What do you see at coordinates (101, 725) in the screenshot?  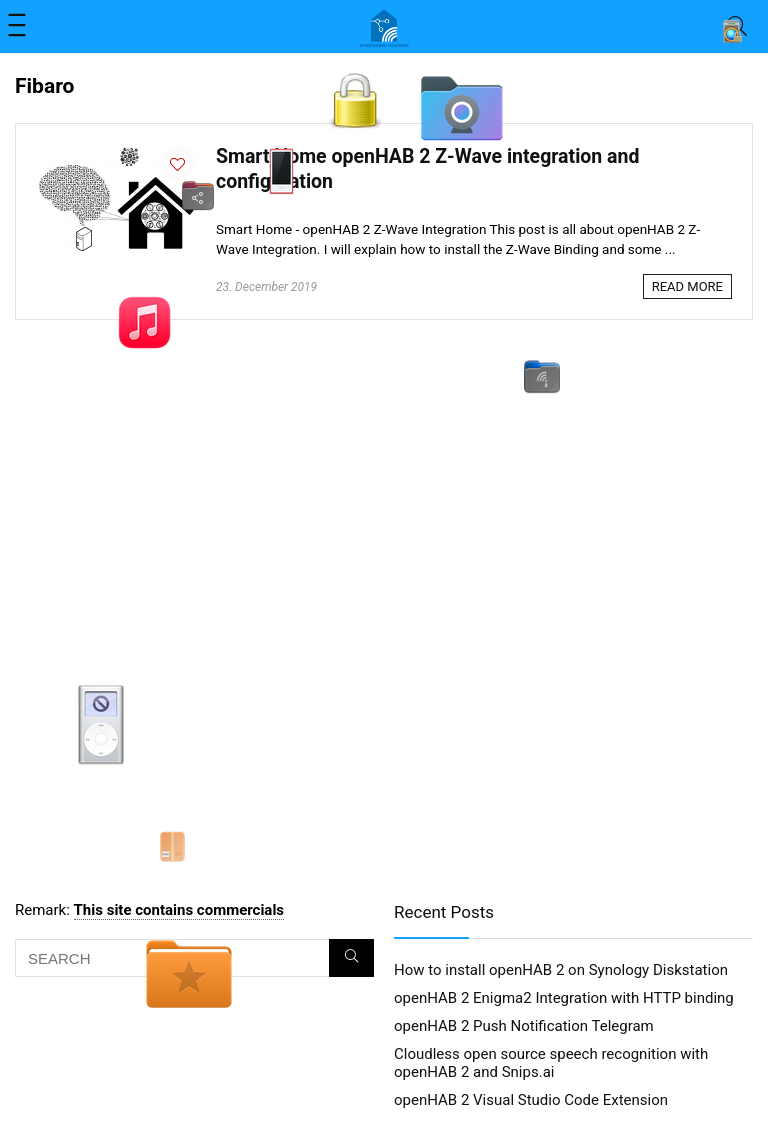 I see `iPod mini device icon` at bounding box center [101, 725].